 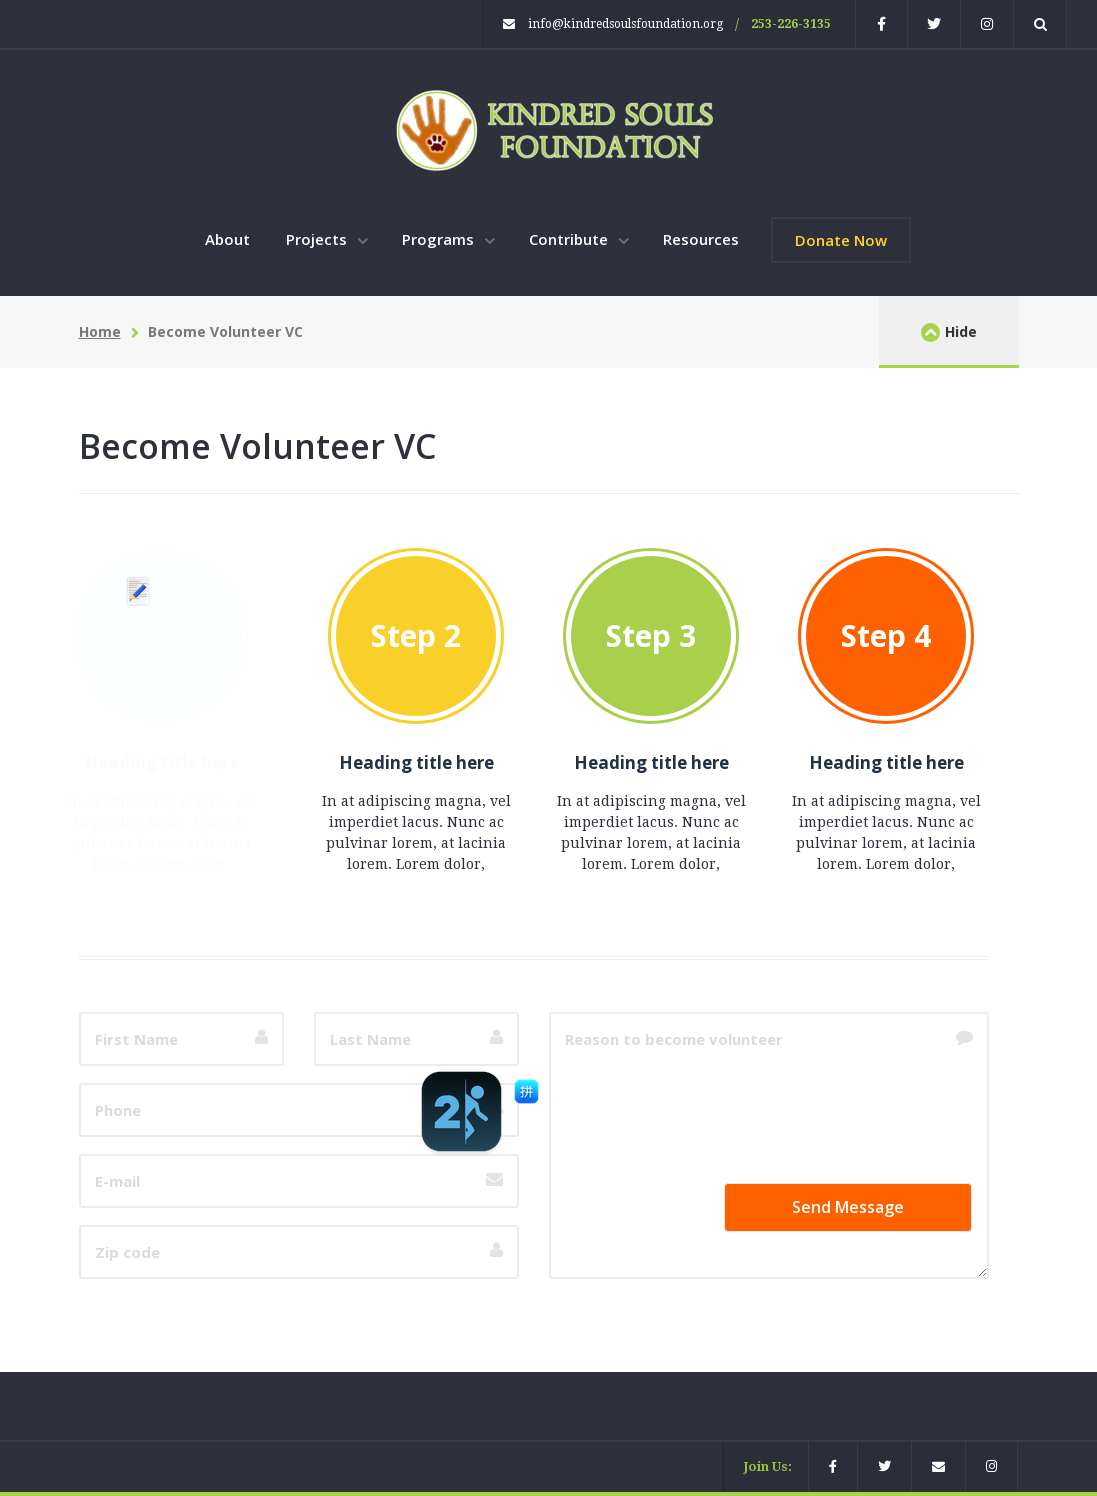 What do you see at coordinates (461, 1111) in the screenshot?
I see `launch portal 2 game` at bounding box center [461, 1111].